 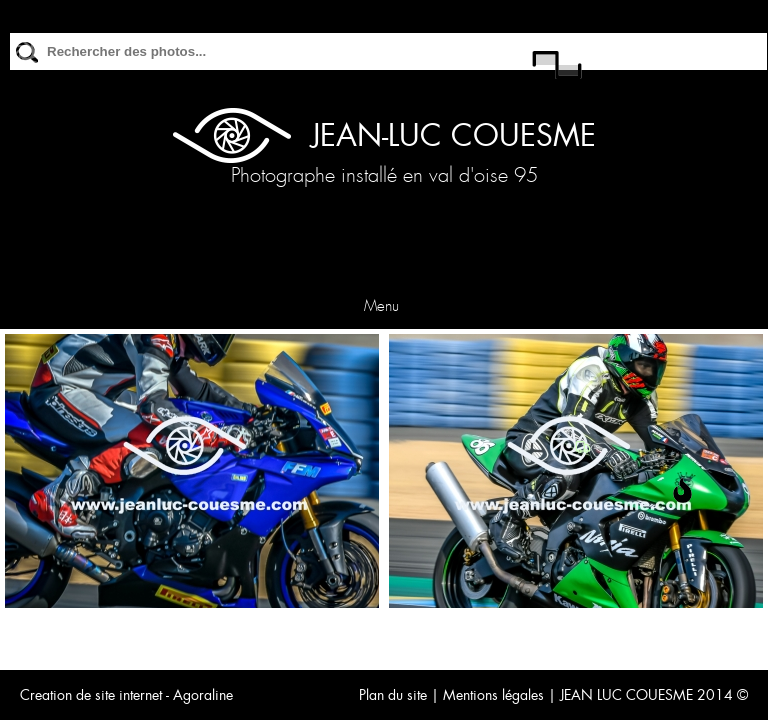 What do you see at coordinates (583, 447) in the screenshot?
I see `track your delivery or shipment` at bounding box center [583, 447].